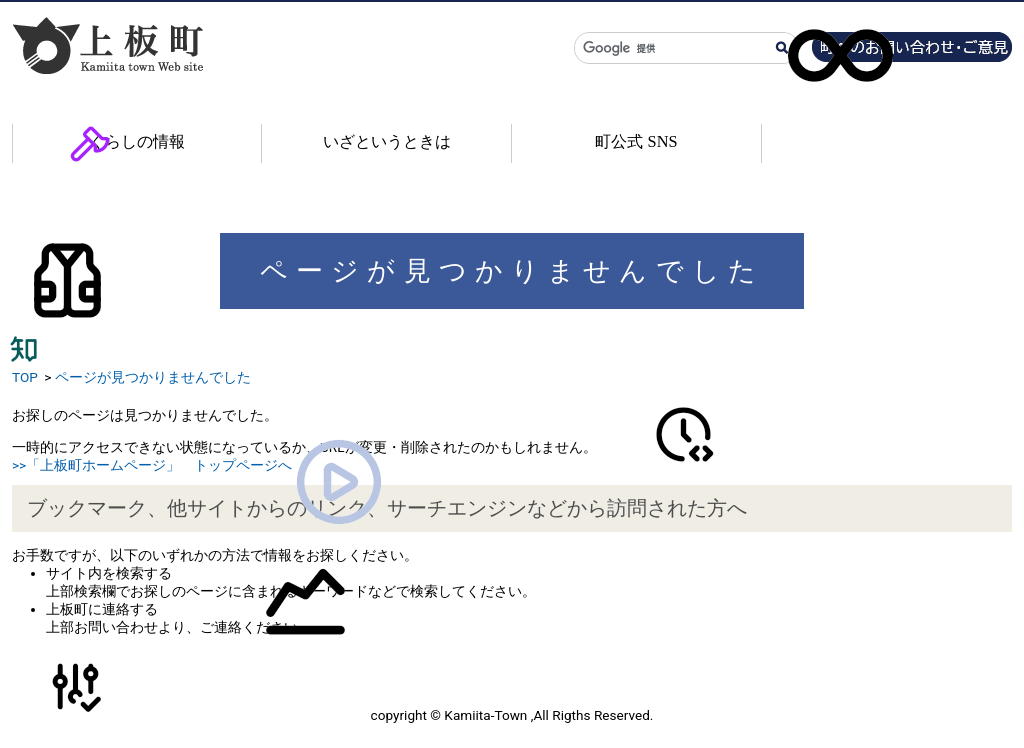 This screenshot has width=1024, height=748. I want to click on indicates unlimited or infinite capacity, so click(840, 55).